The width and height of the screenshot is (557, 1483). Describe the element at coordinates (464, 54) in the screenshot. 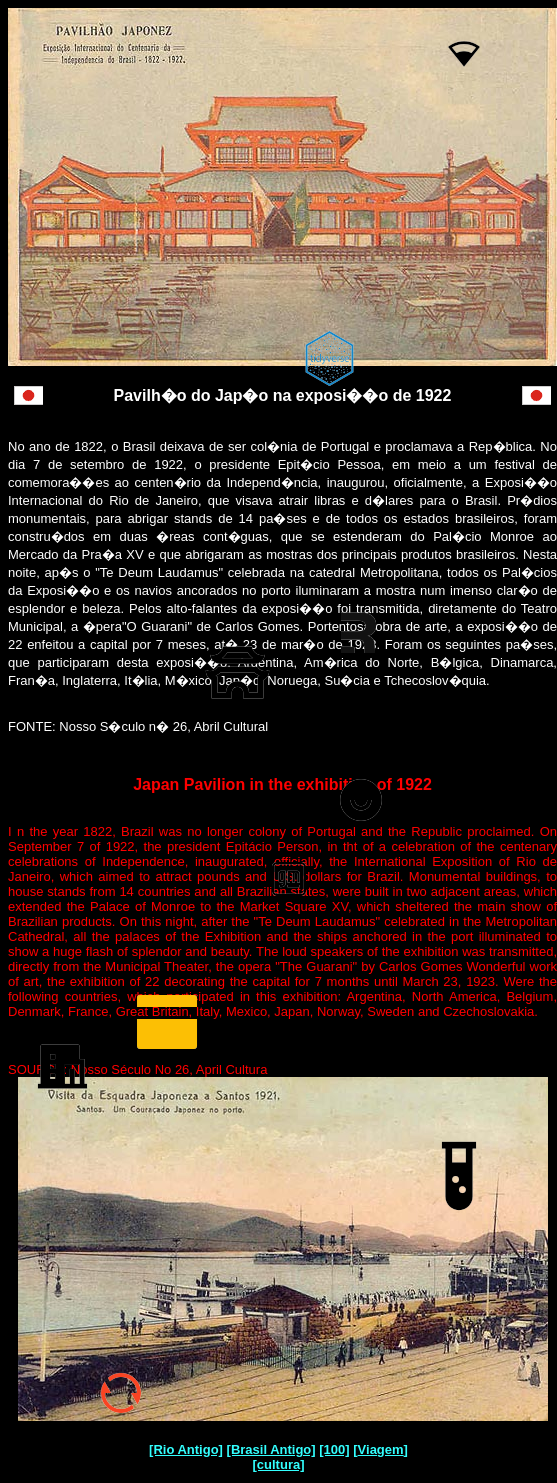

I see `indicates weak wifi signal strength` at that location.